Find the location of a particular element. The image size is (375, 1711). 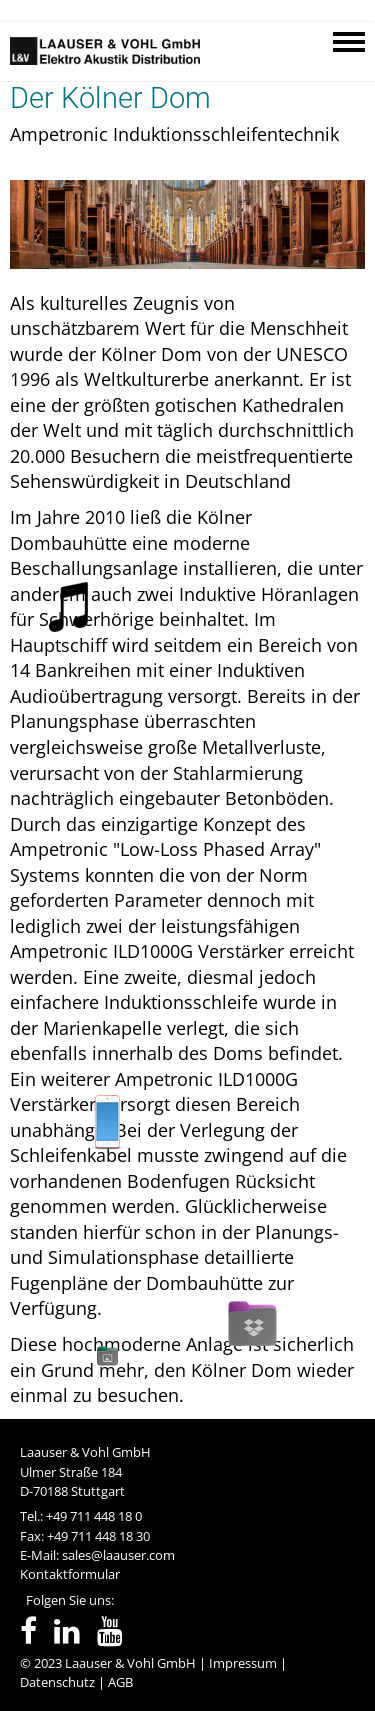

open your dropbox synced folder is located at coordinates (252, 1323).